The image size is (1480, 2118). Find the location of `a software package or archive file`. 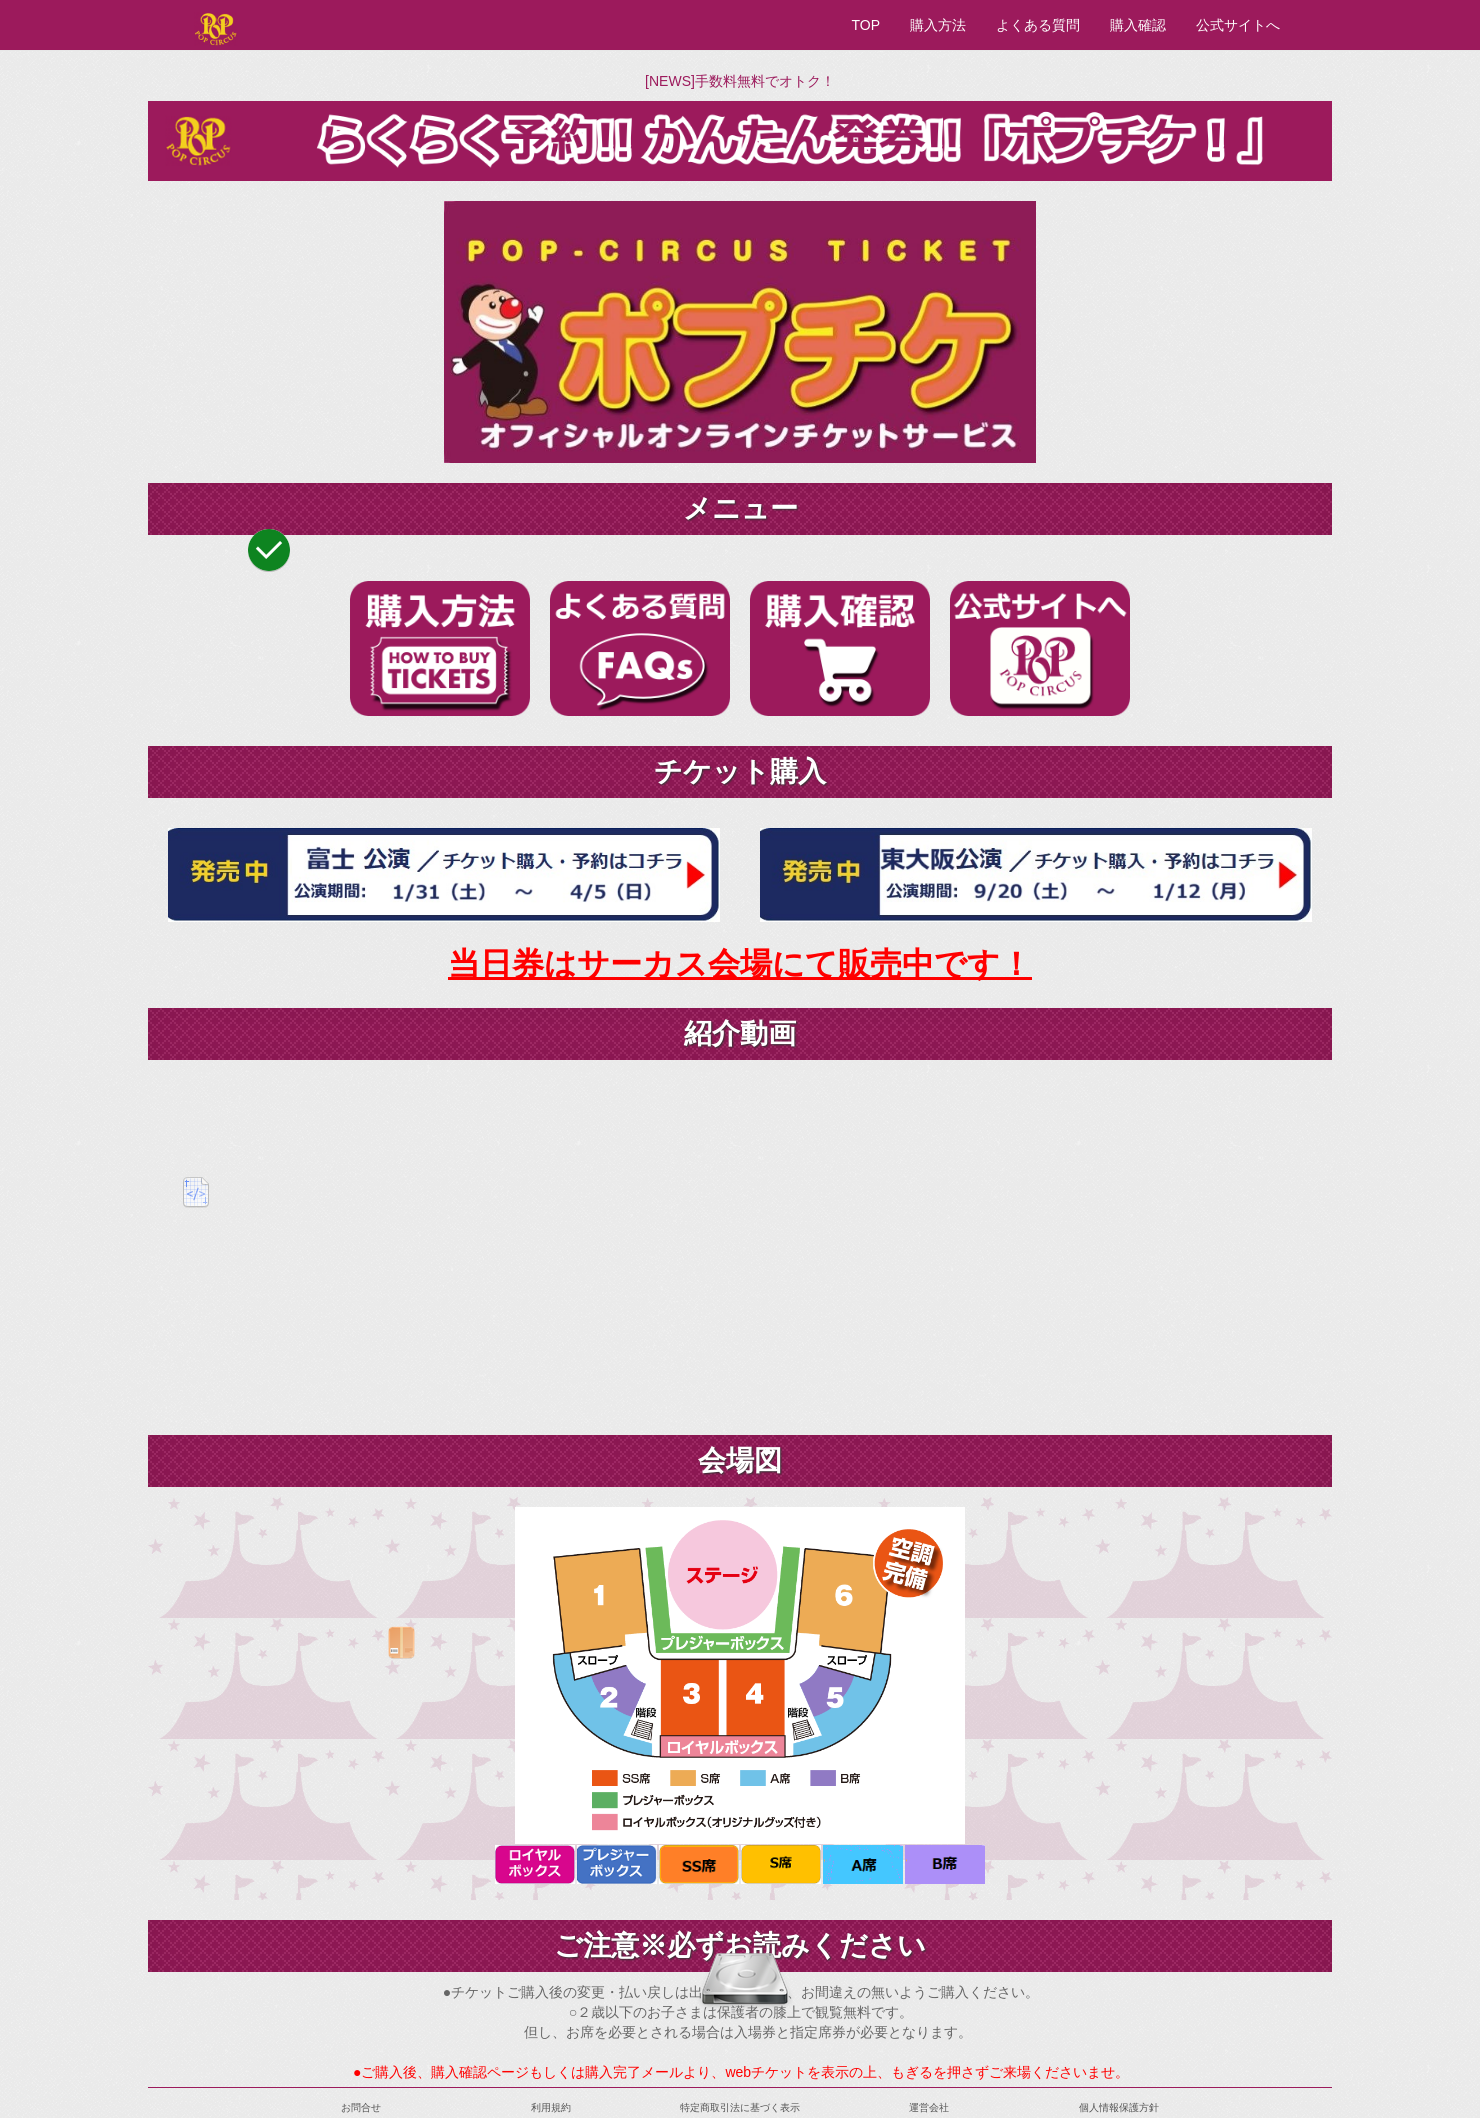

a software package or archive file is located at coordinates (401, 1642).